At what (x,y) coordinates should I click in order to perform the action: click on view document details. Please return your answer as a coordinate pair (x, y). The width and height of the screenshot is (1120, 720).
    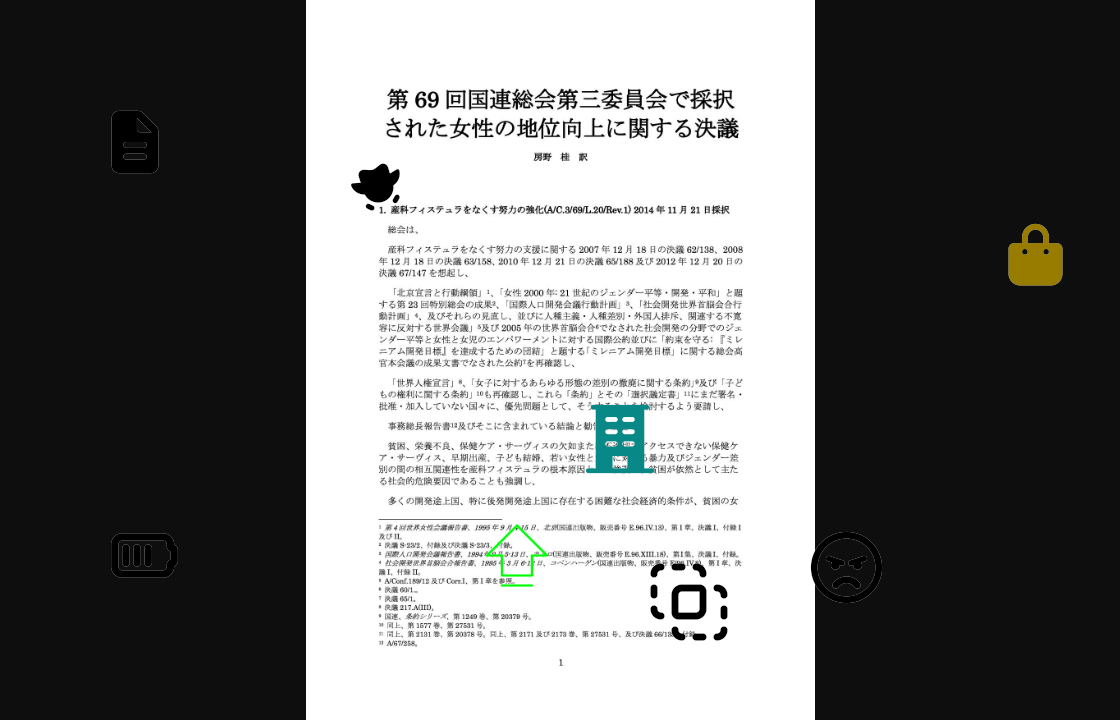
    Looking at the image, I should click on (135, 142).